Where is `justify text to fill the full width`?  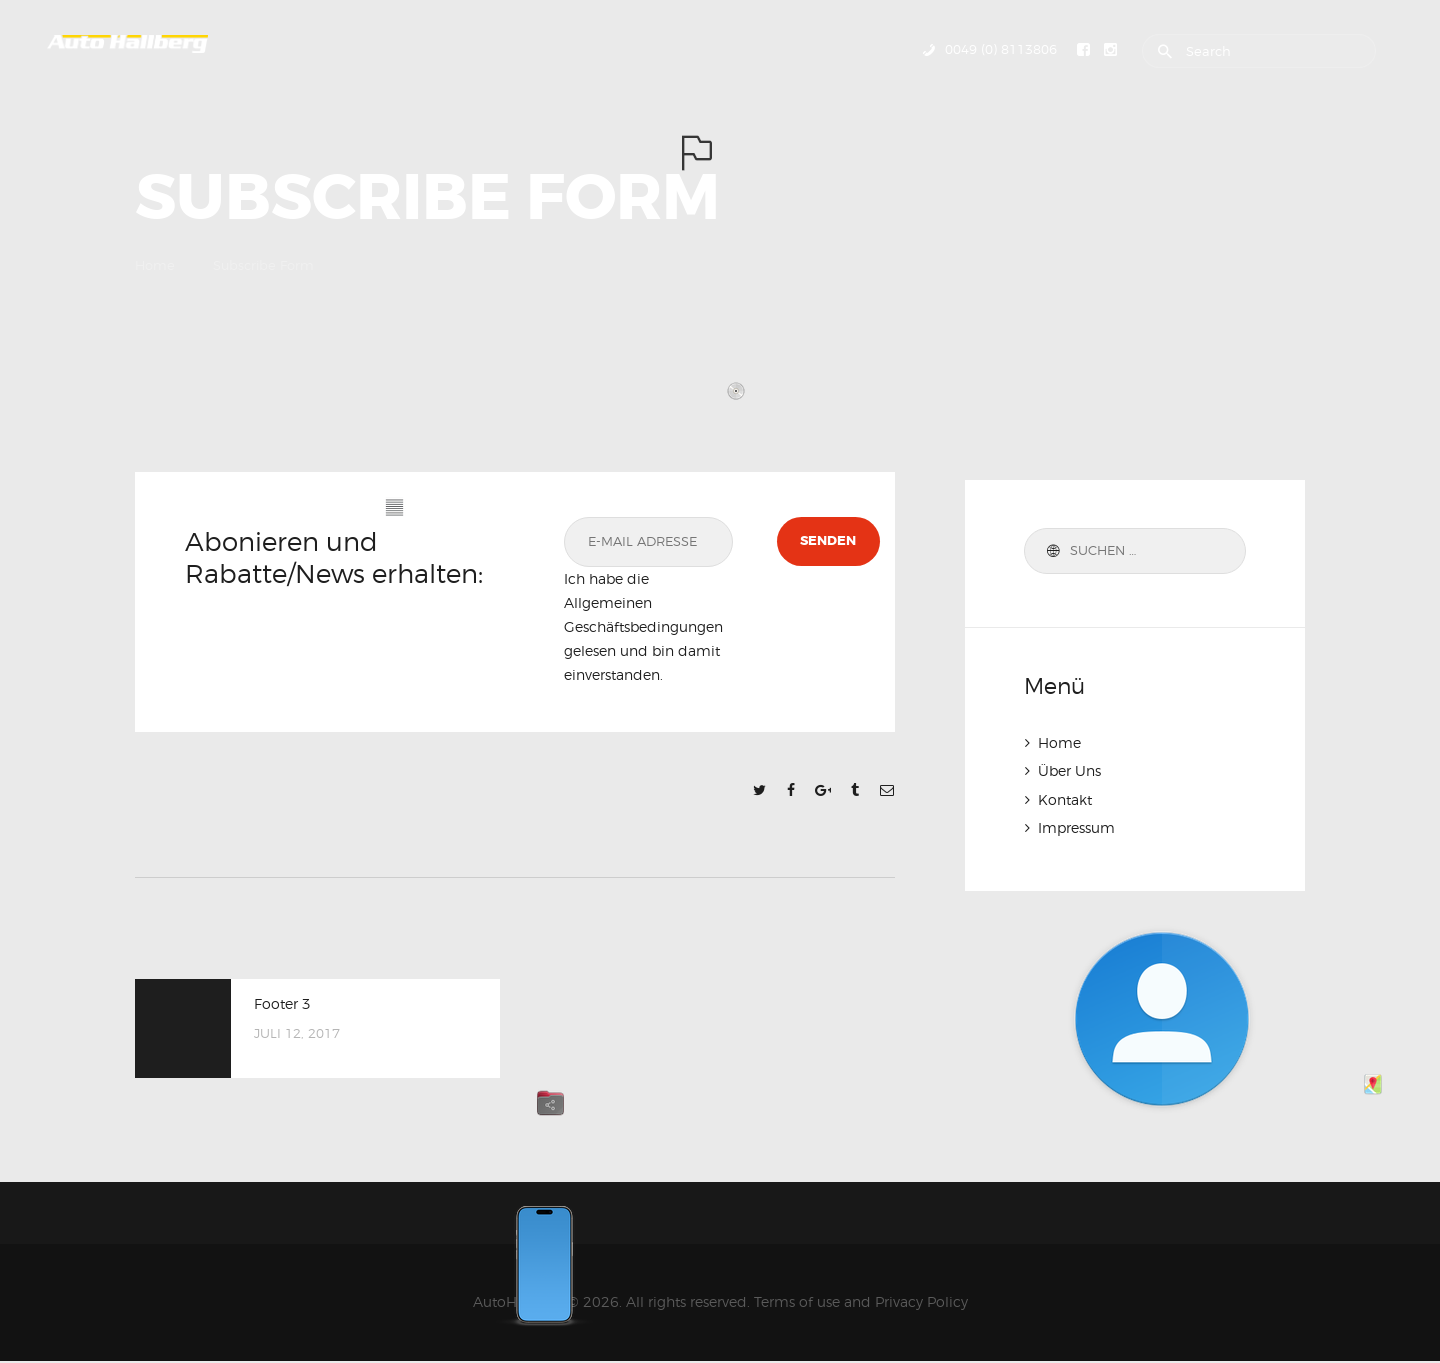
justify text to fill the full width is located at coordinates (394, 507).